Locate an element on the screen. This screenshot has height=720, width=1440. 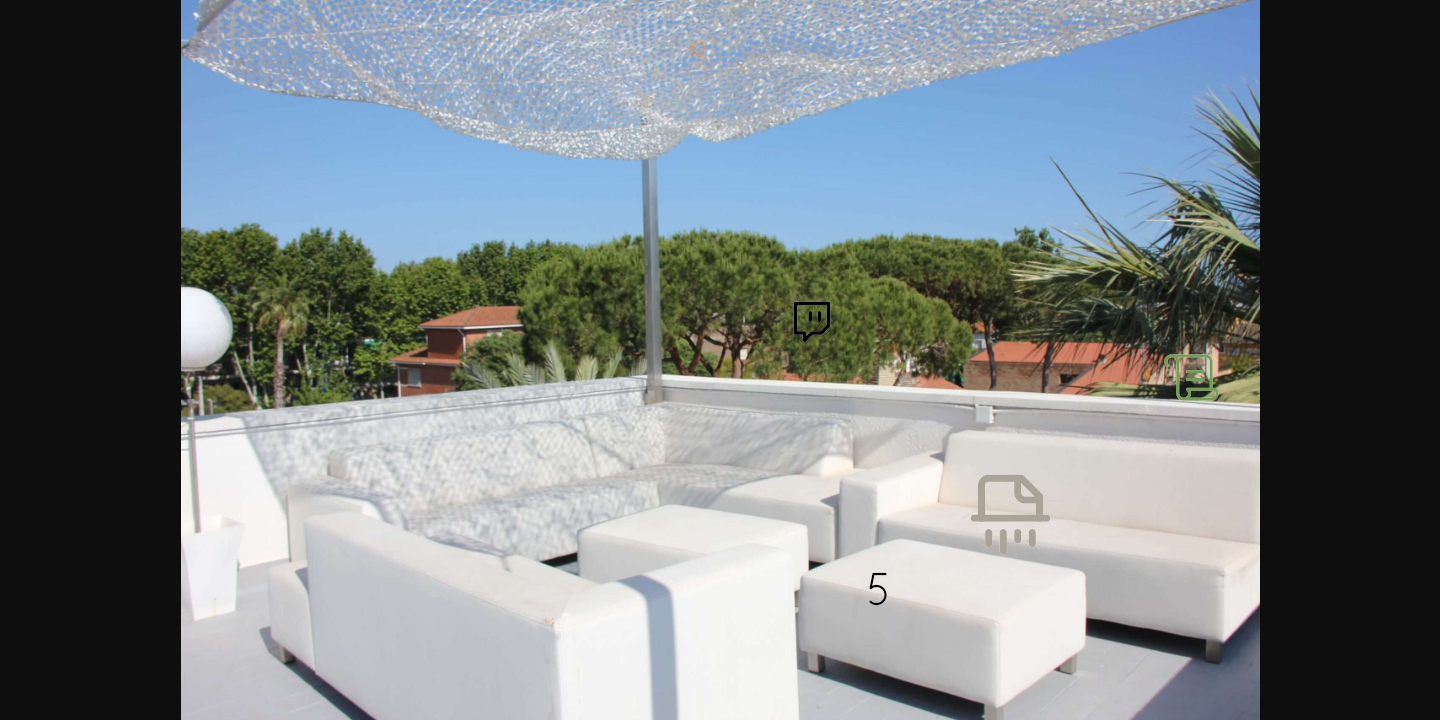
permanently delete a document is located at coordinates (1010, 514).